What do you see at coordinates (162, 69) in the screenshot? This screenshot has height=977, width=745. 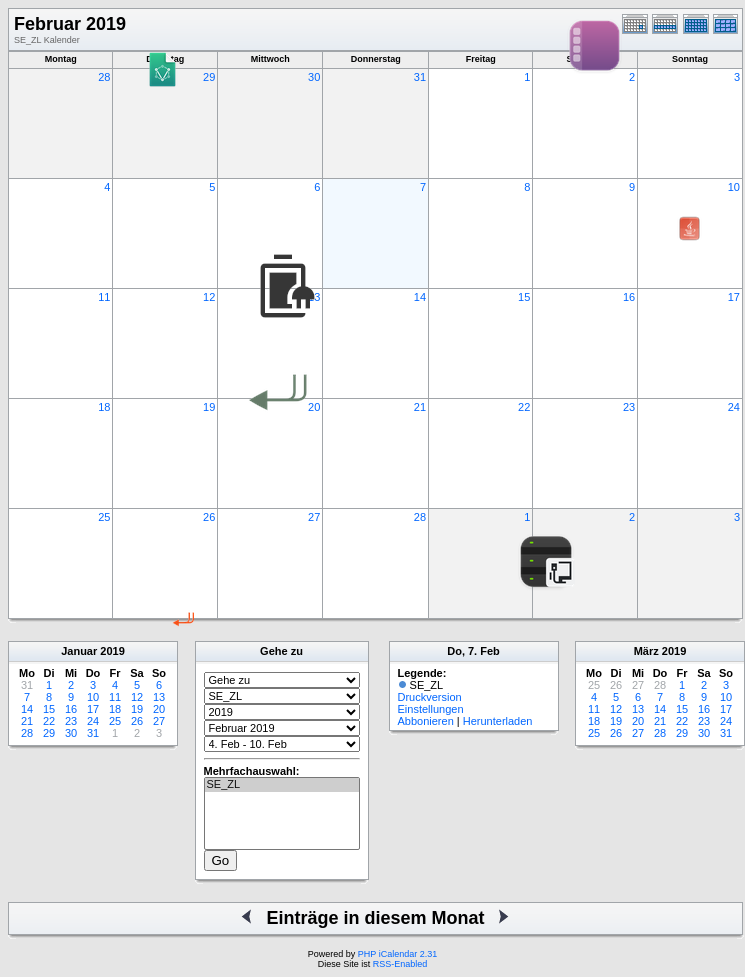 I see `a vector graphics file` at bounding box center [162, 69].